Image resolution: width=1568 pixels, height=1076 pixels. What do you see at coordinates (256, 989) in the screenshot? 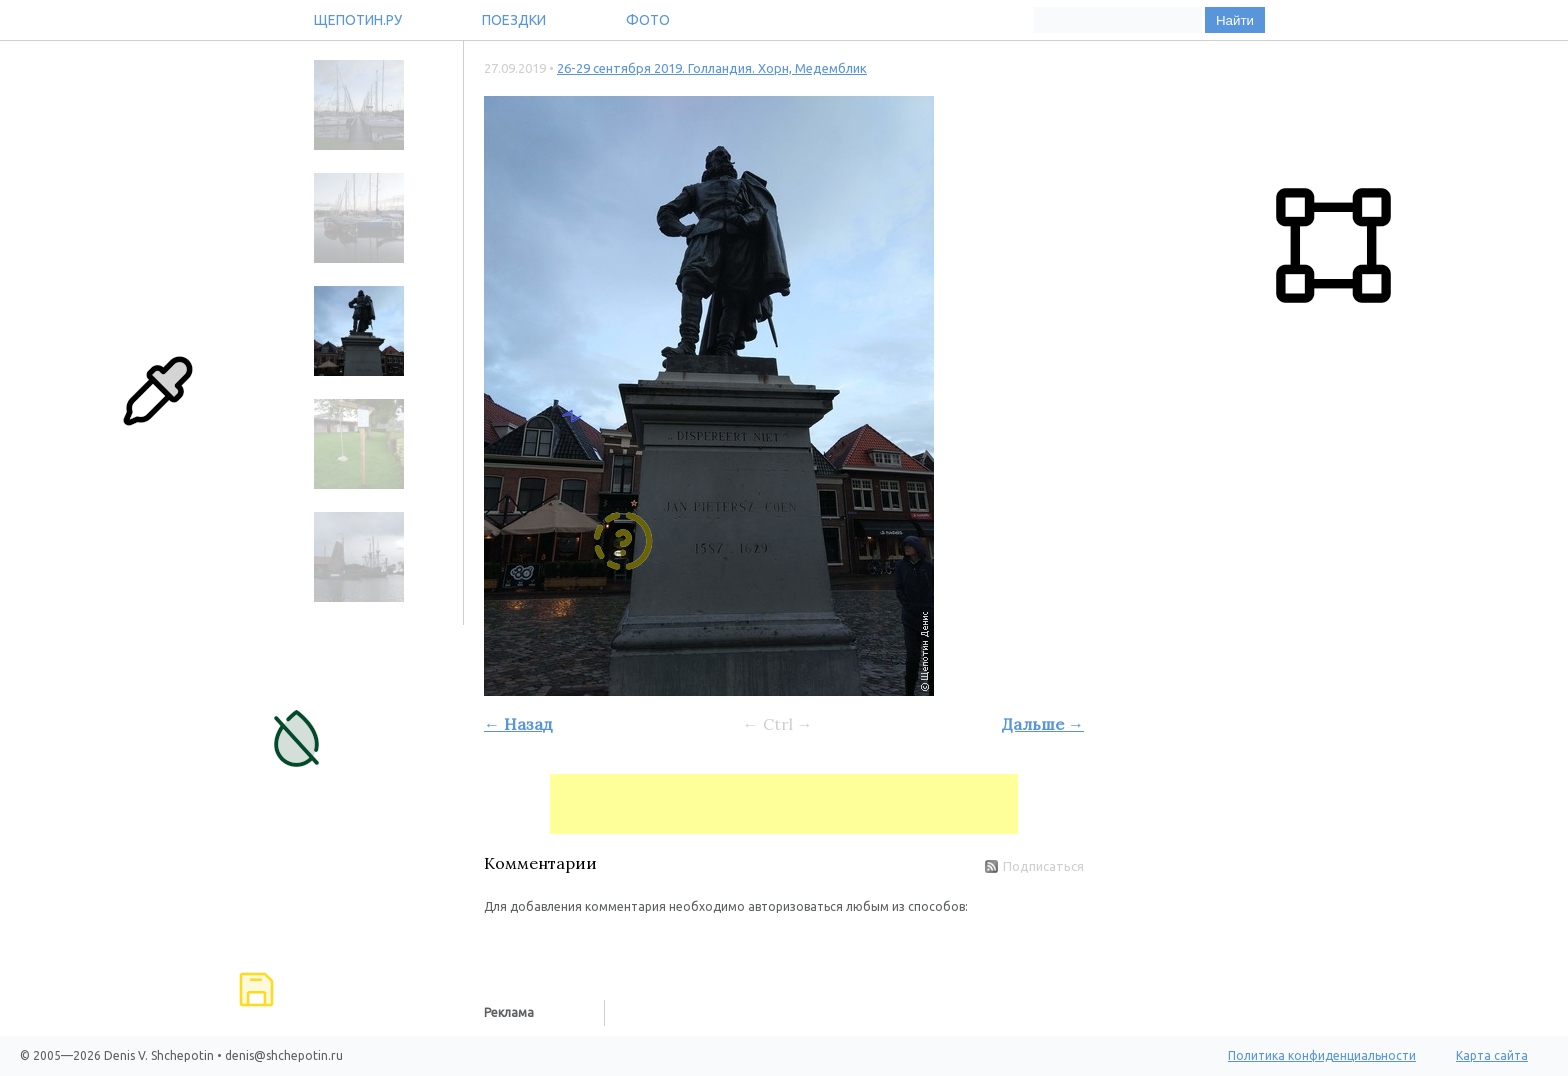
I see `save current file or document` at bounding box center [256, 989].